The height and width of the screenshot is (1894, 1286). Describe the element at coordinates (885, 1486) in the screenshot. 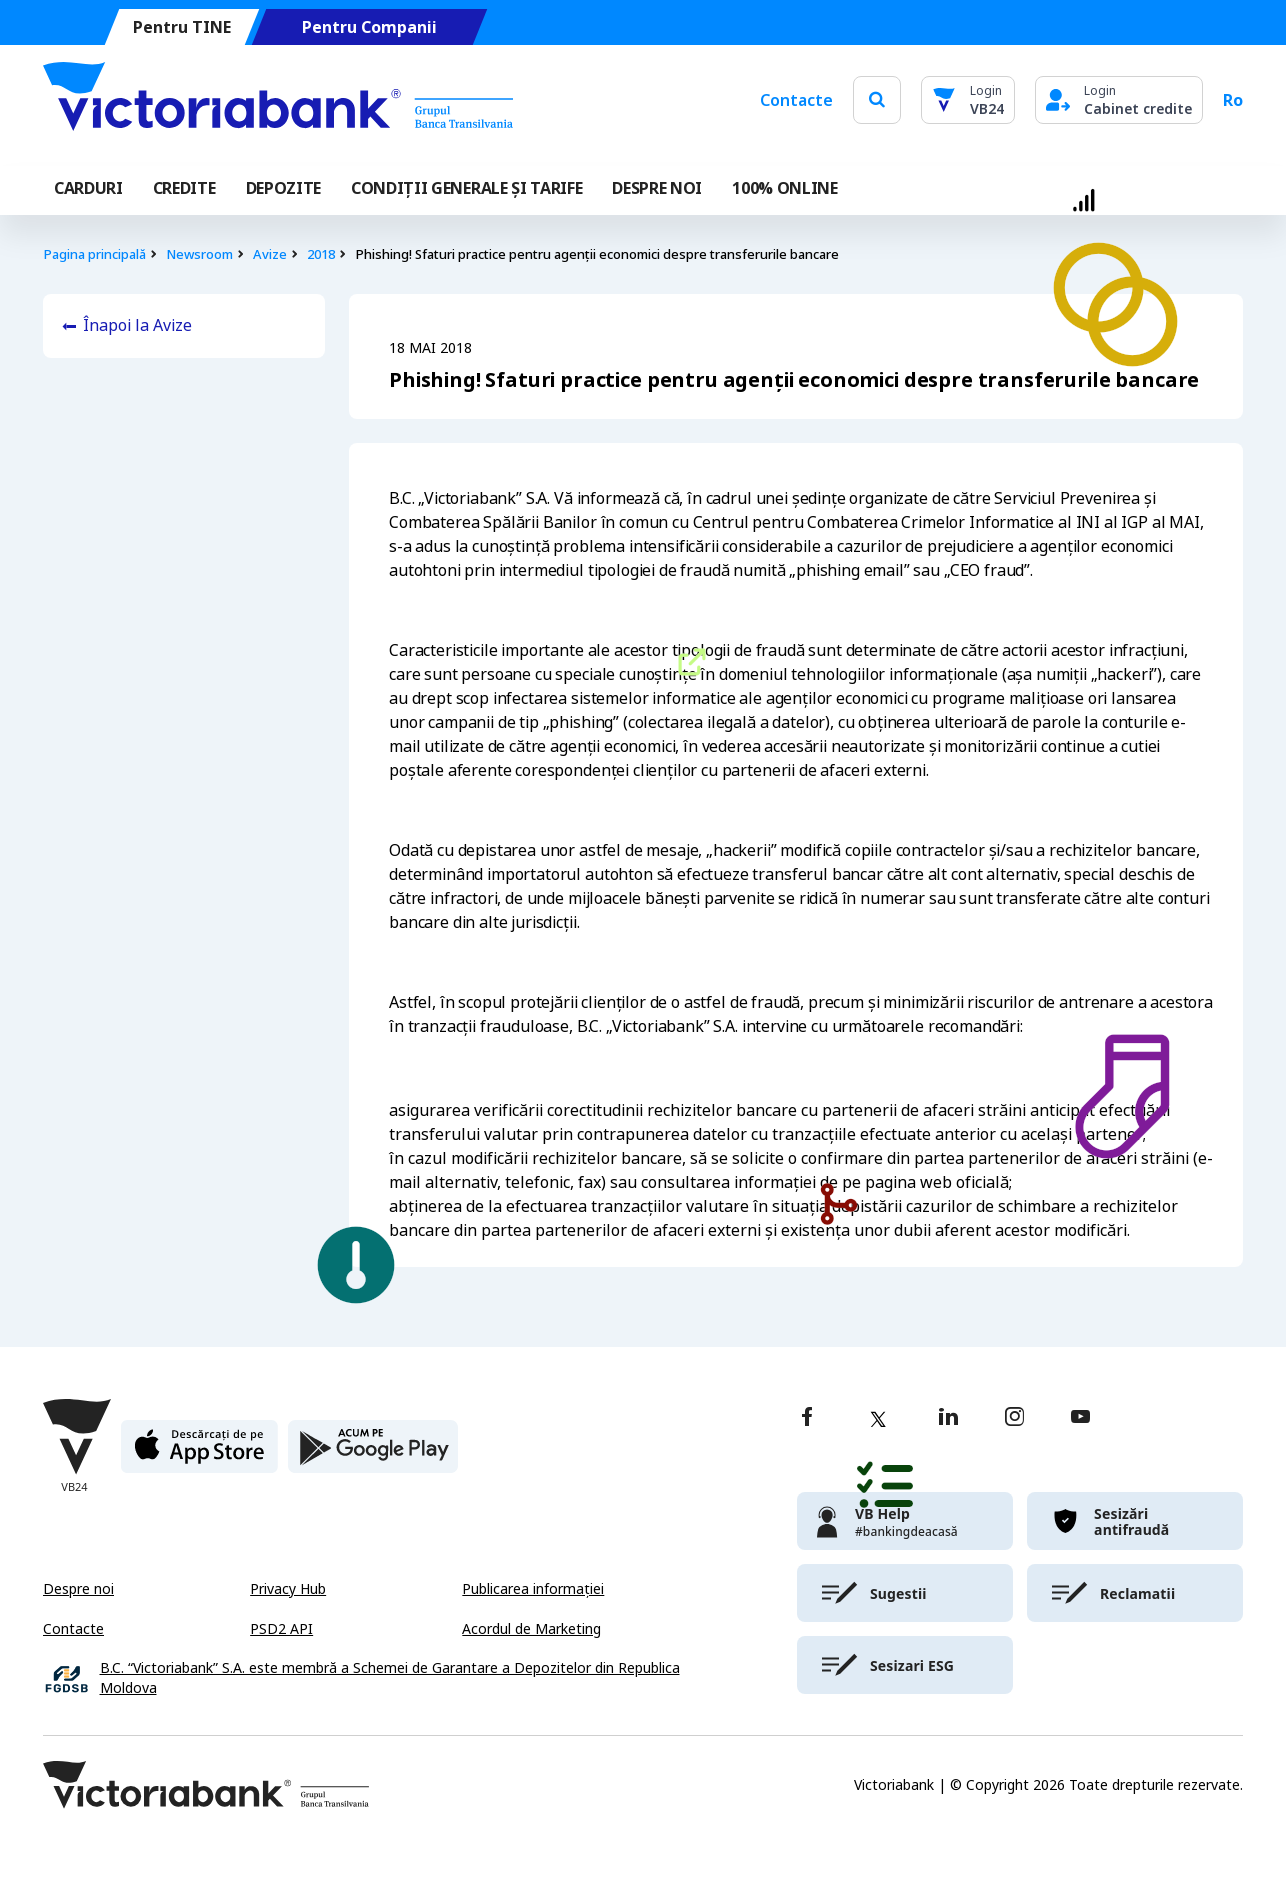

I see `view your task checklist` at that location.